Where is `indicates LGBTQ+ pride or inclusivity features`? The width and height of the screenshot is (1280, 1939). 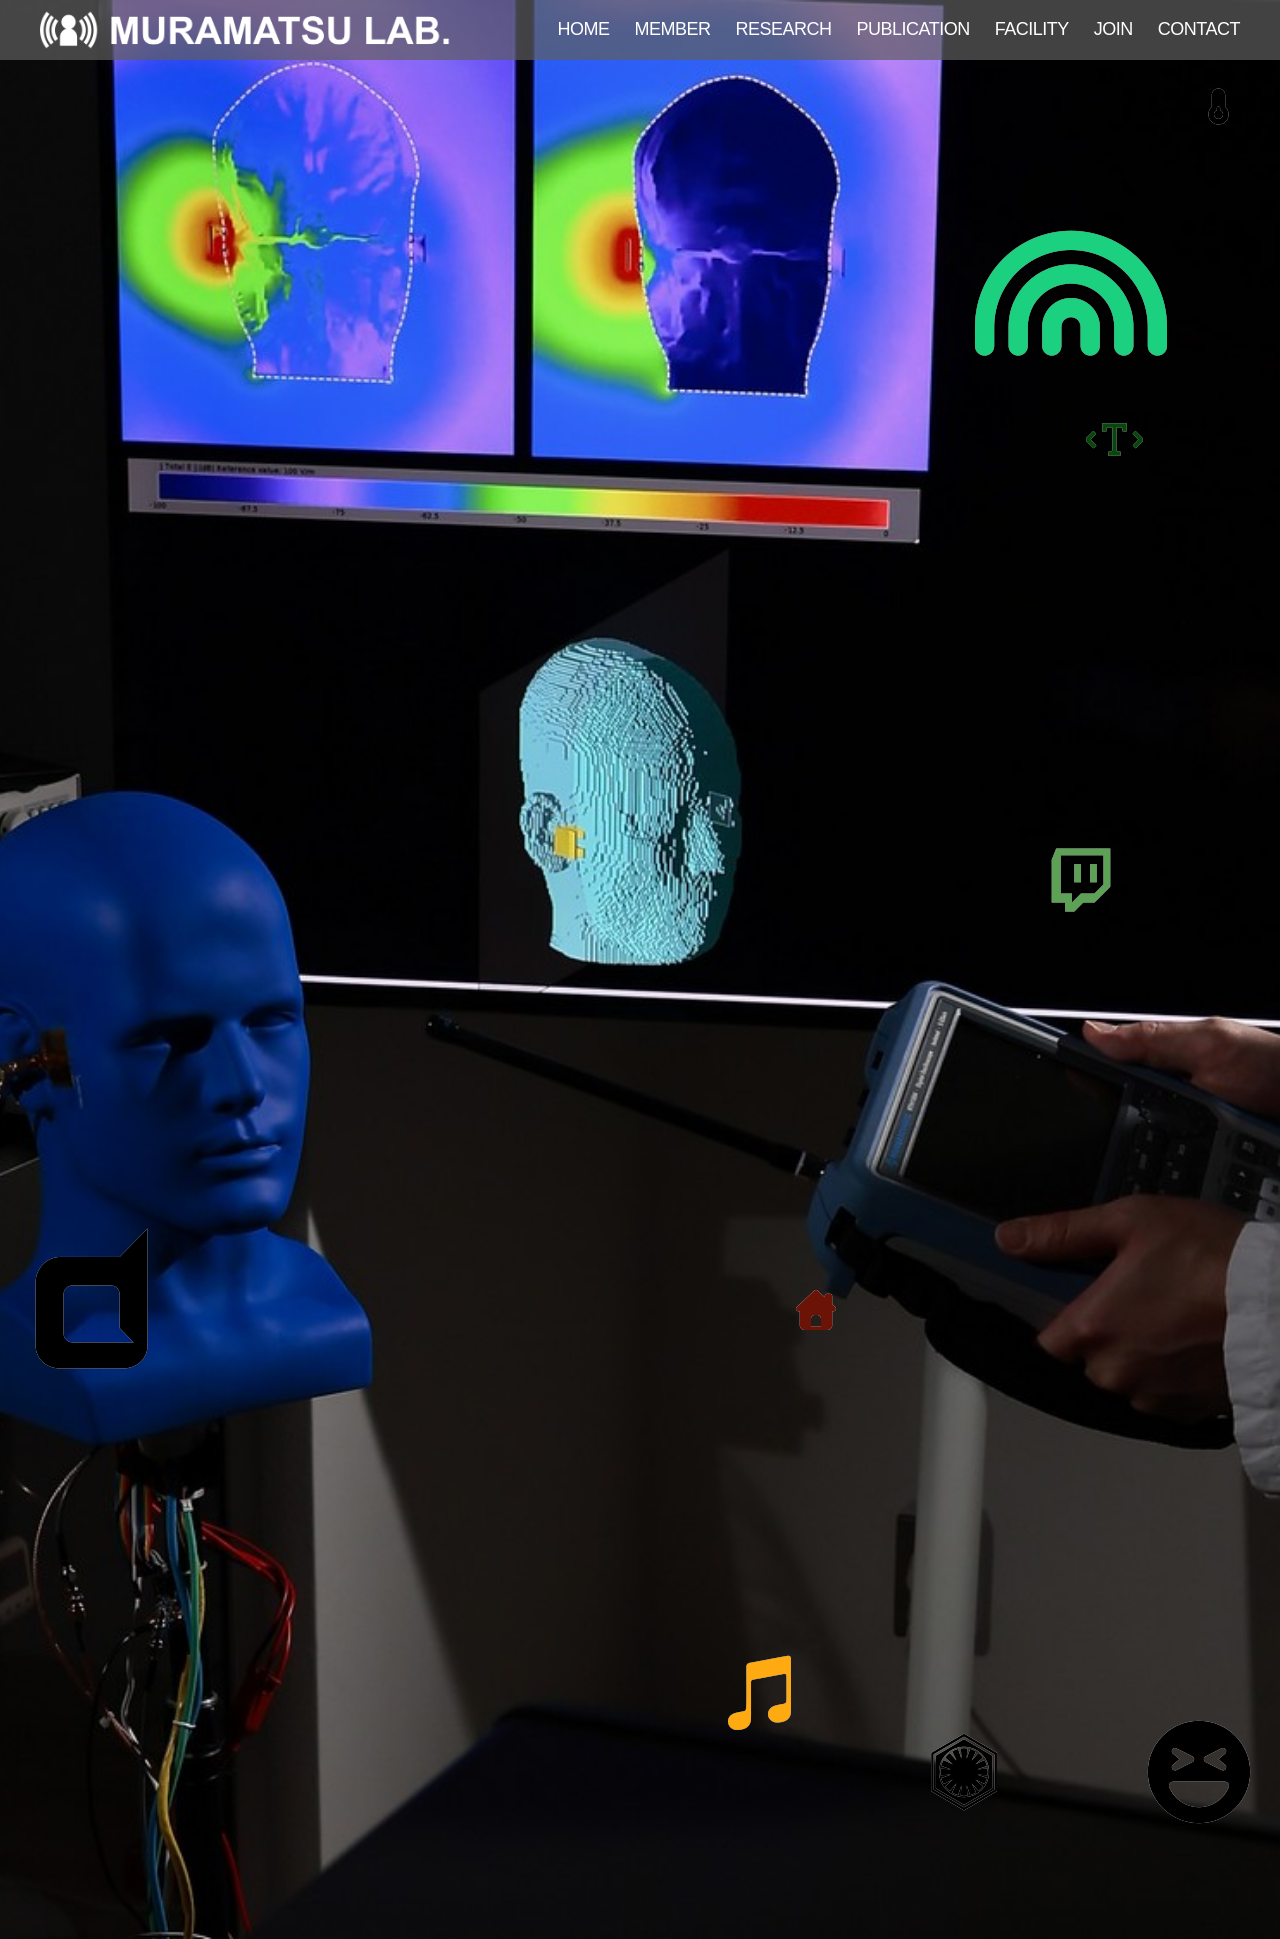
indicates LGBTQ+ pride or inclusivity features is located at coordinates (1071, 298).